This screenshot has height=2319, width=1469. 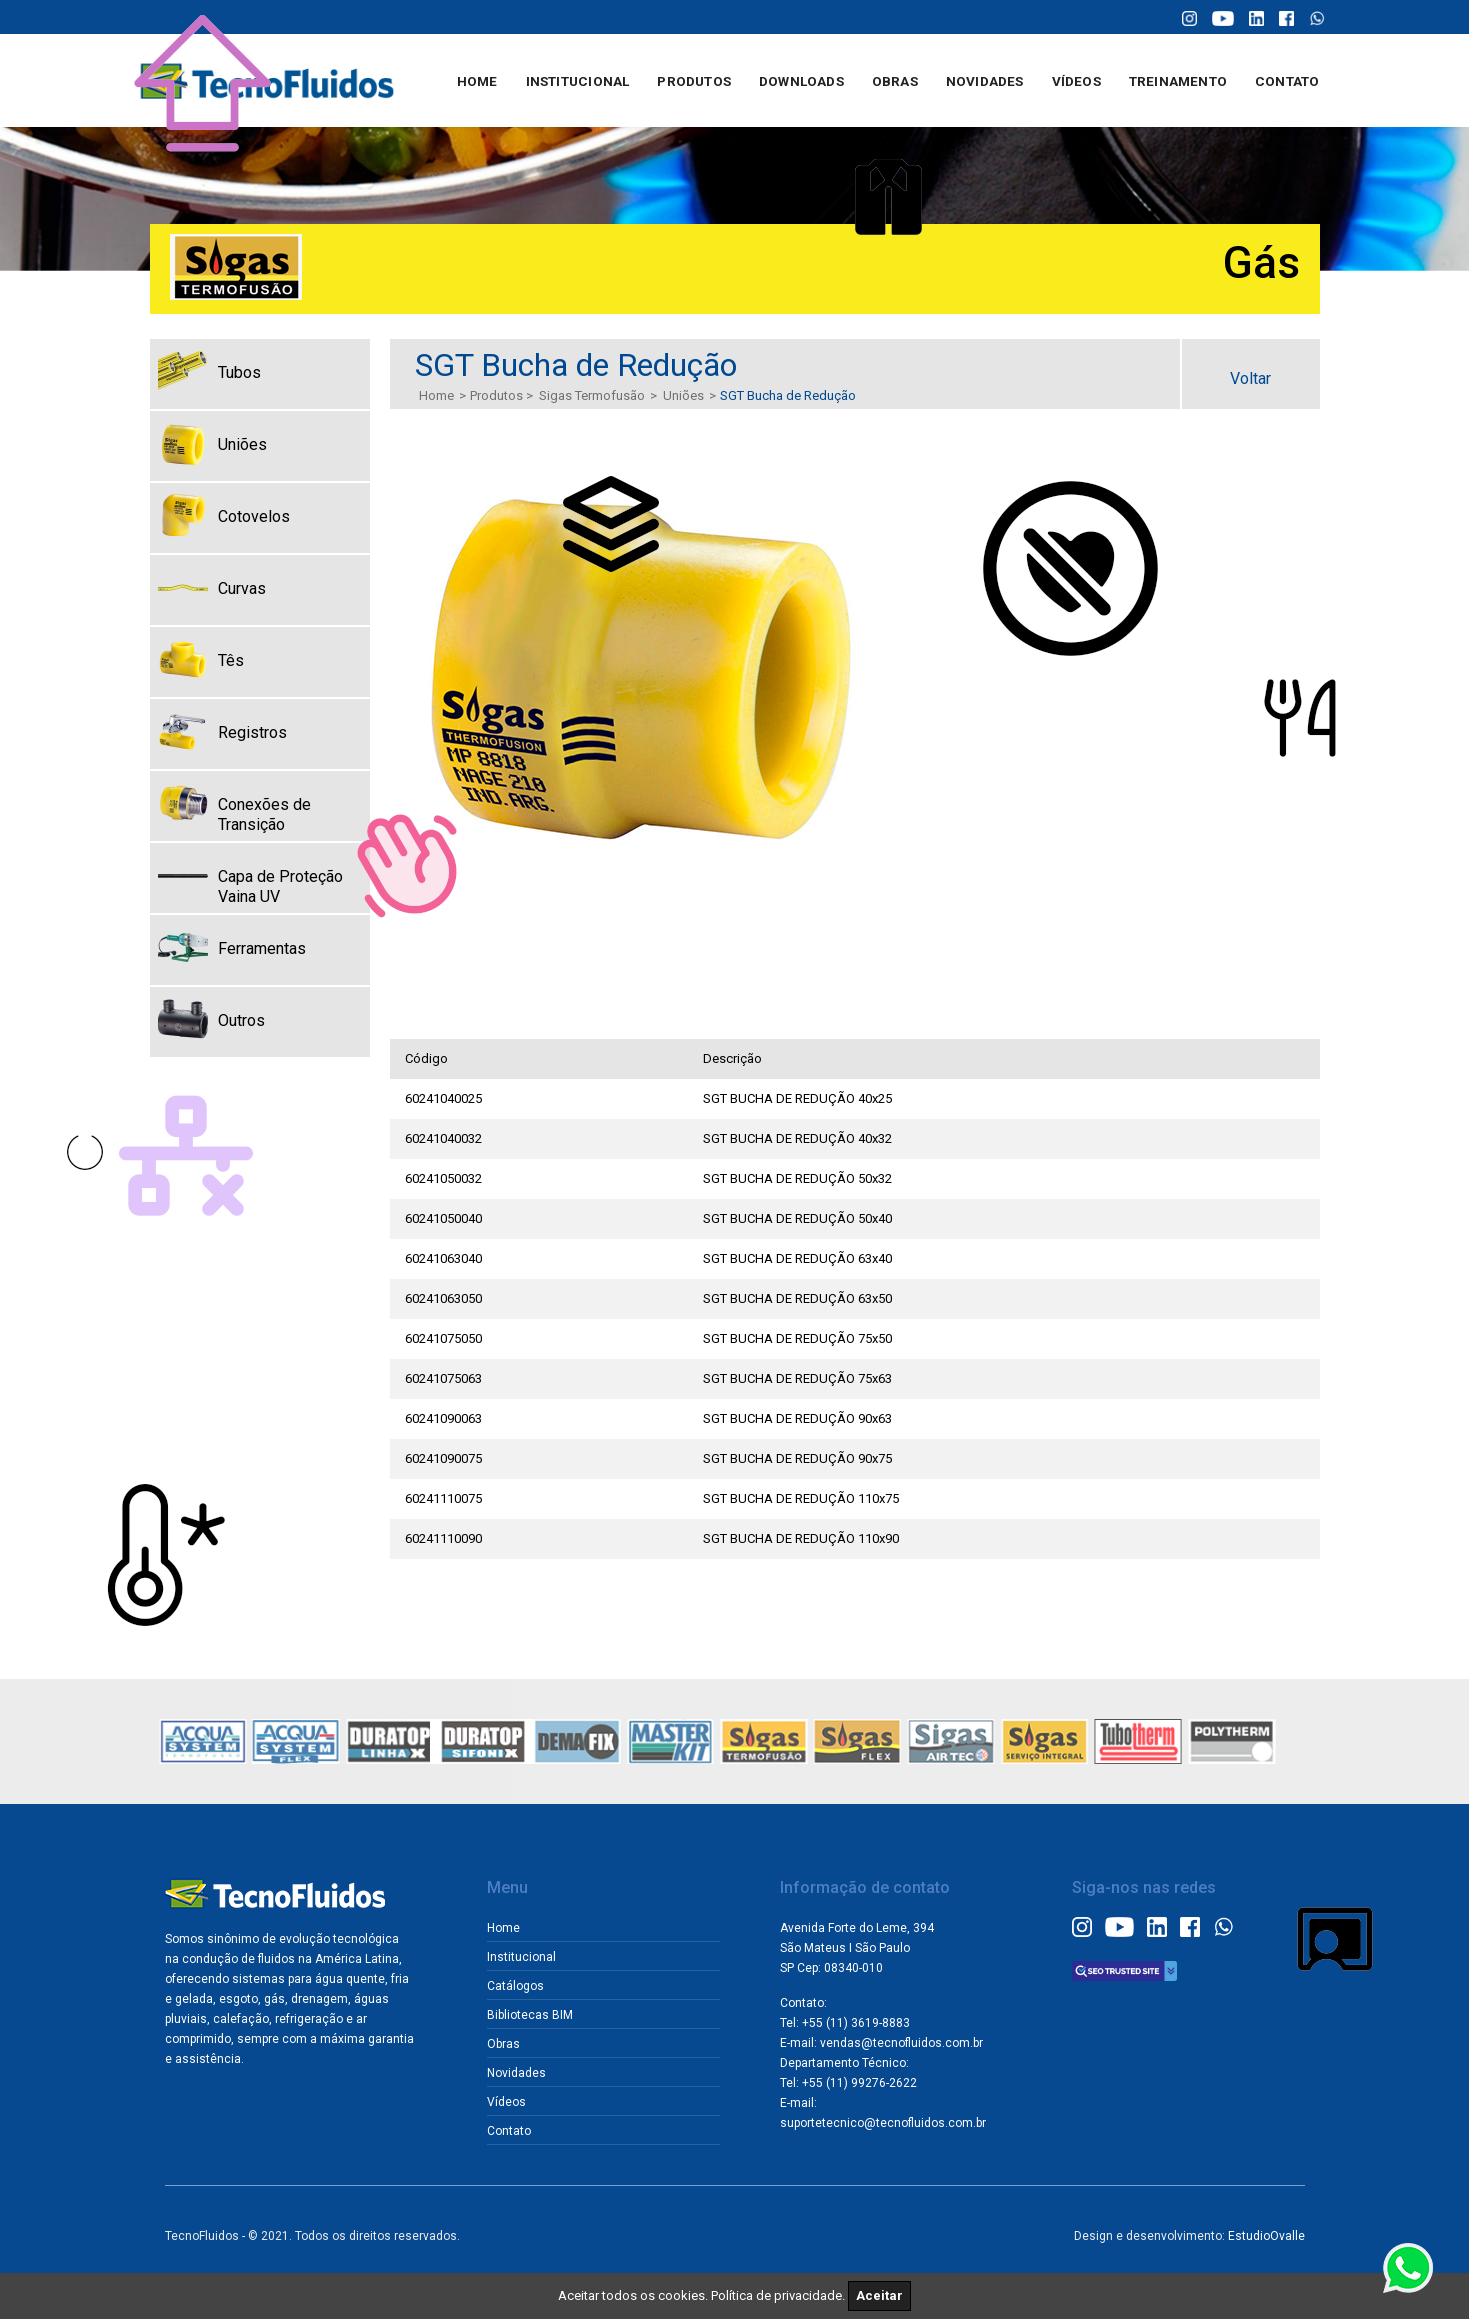 What do you see at coordinates (1301, 716) in the screenshot?
I see `browse nearby restaurants or dining options` at bounding box center [1301, 716].